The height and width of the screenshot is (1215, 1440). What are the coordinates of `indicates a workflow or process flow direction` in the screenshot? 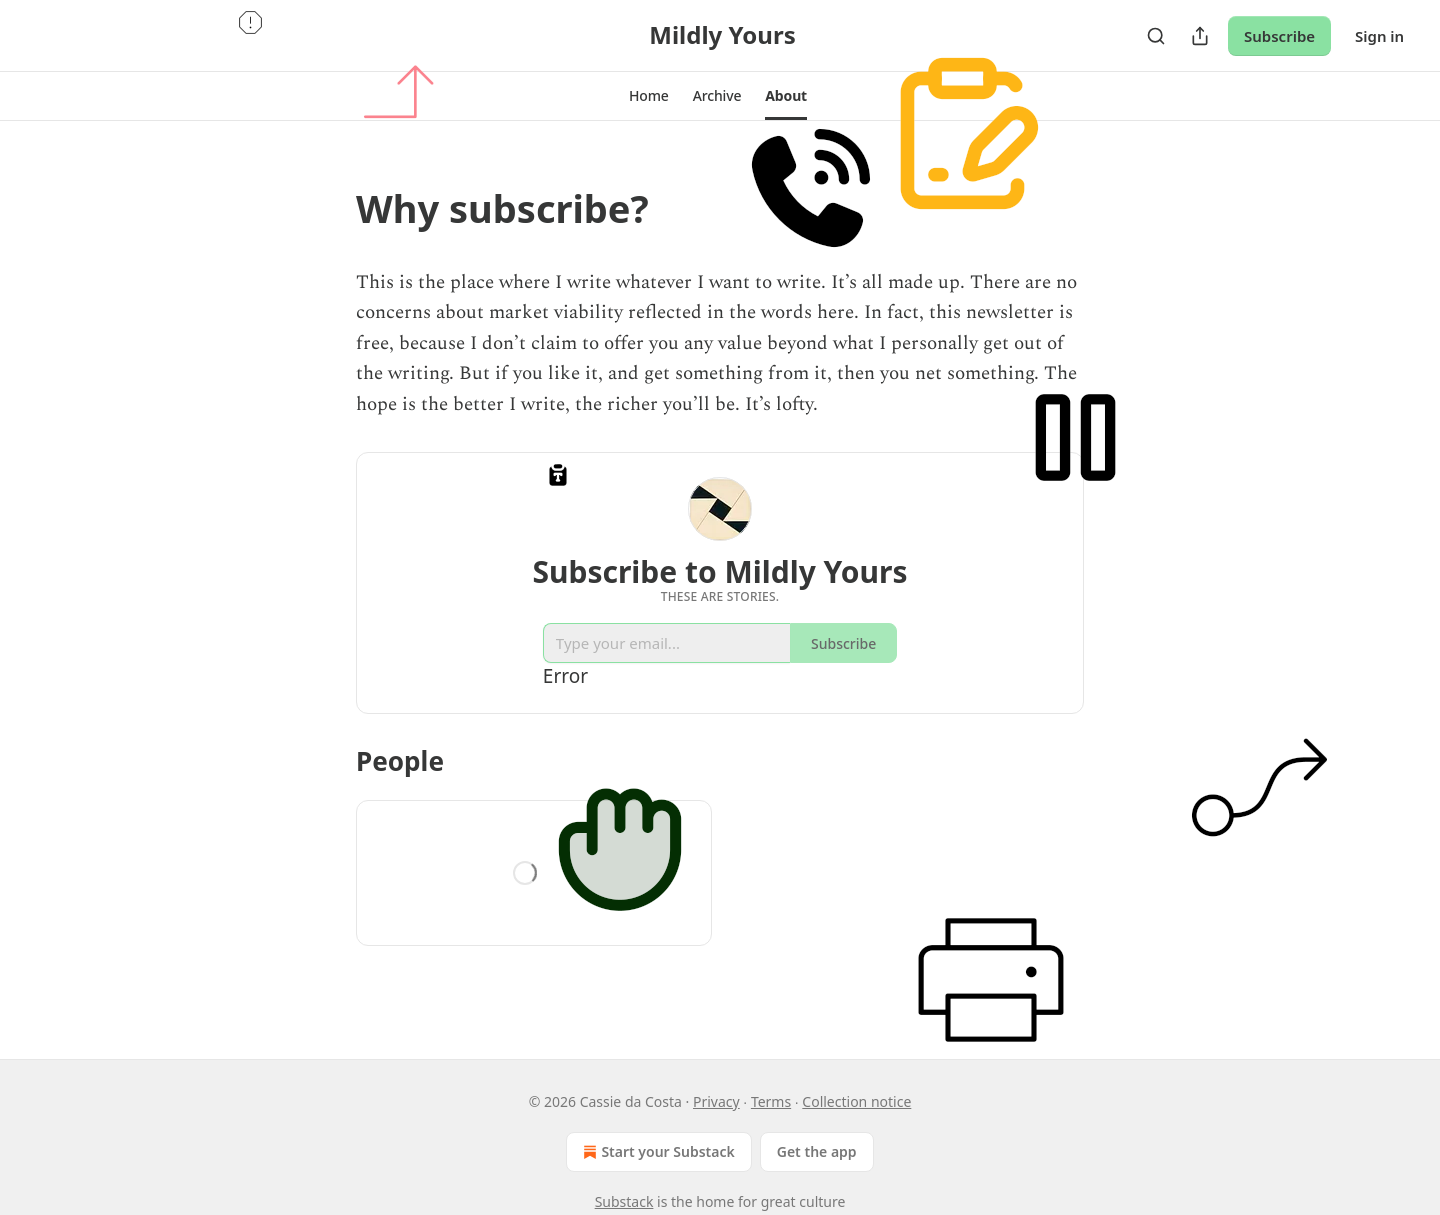 It's located at (1259, 787).